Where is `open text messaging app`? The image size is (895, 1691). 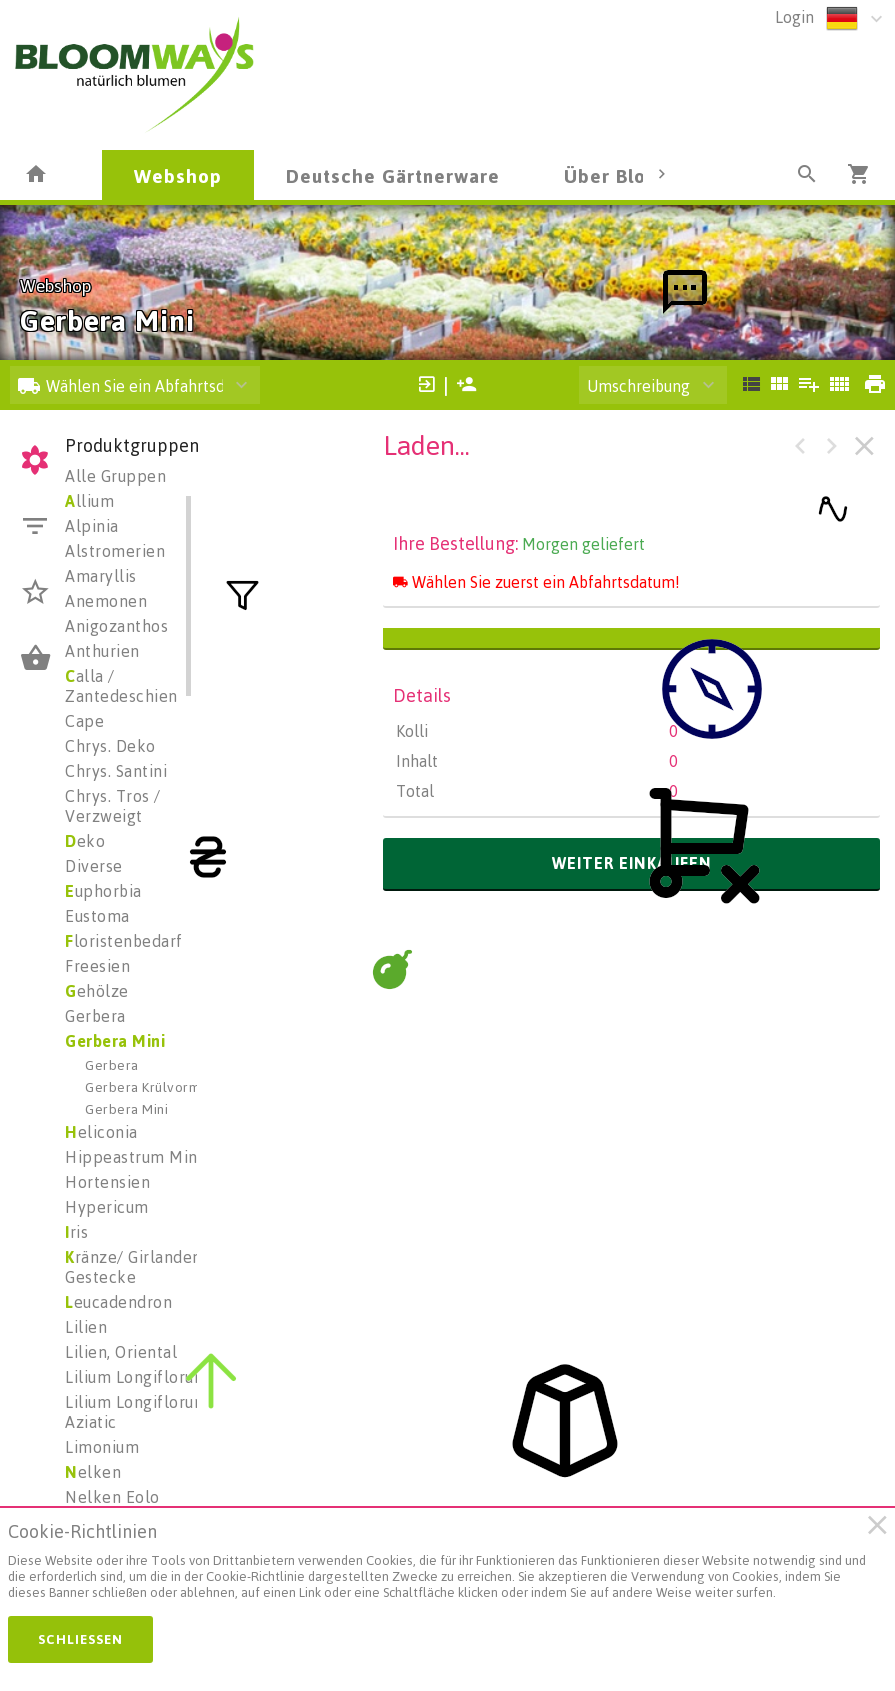 open text messaging app is located at coordinates (685, 292).